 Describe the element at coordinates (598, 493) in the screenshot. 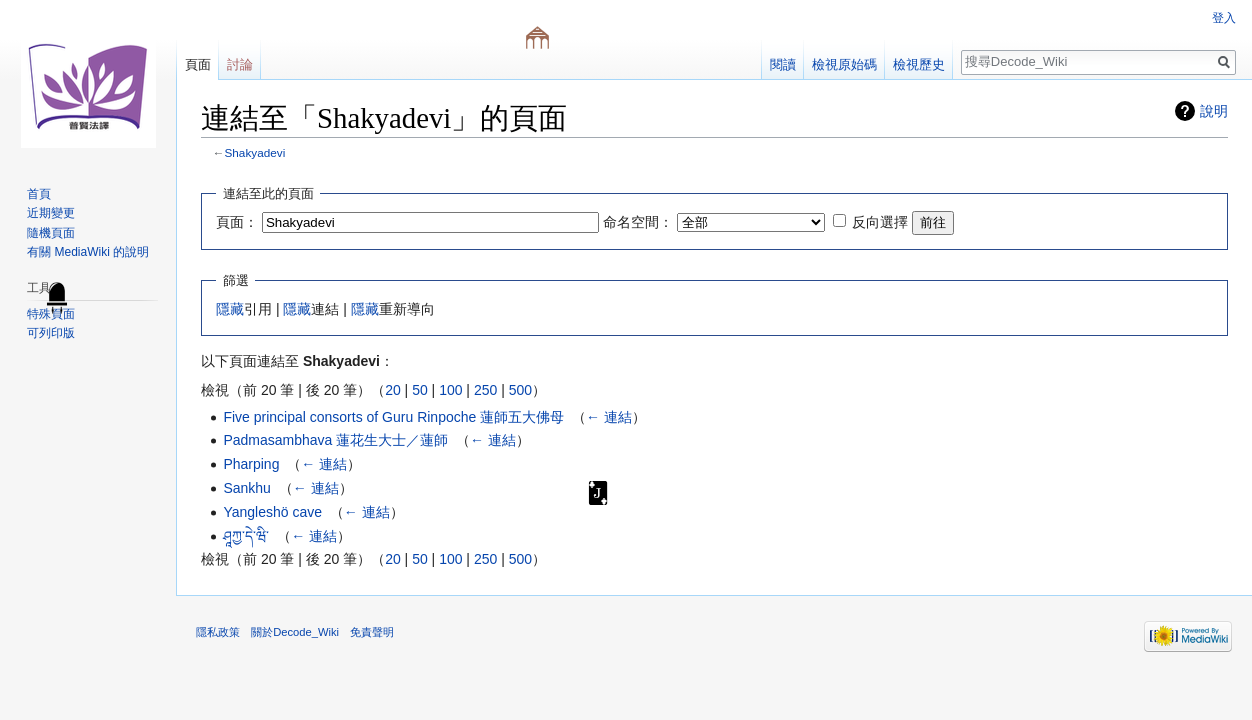

I see `jack of clubs playing card` at that location.